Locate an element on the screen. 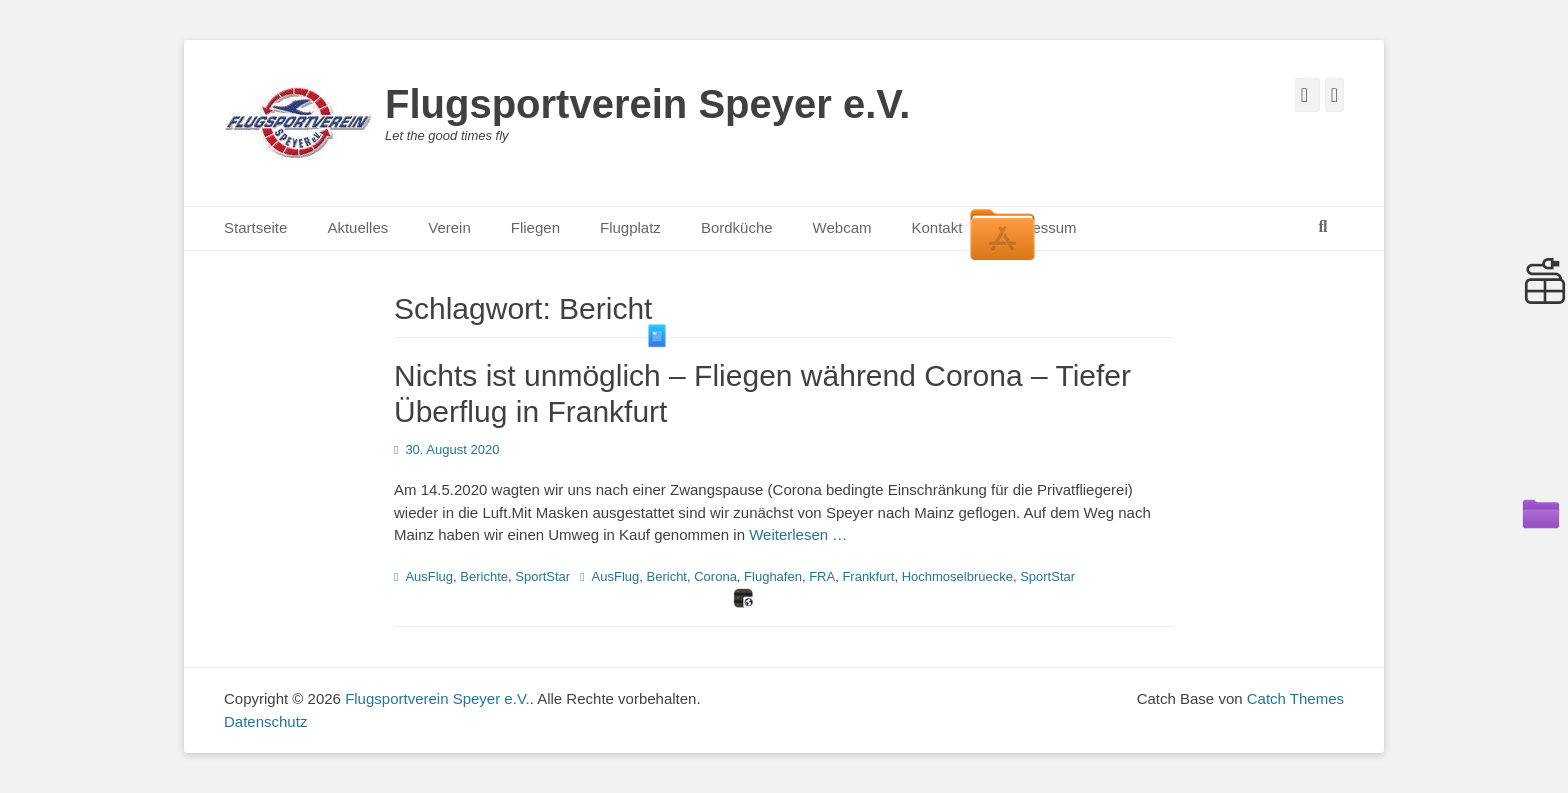 The image size is (1568, 793). open templates folder is located at coordinates (1002, 234).